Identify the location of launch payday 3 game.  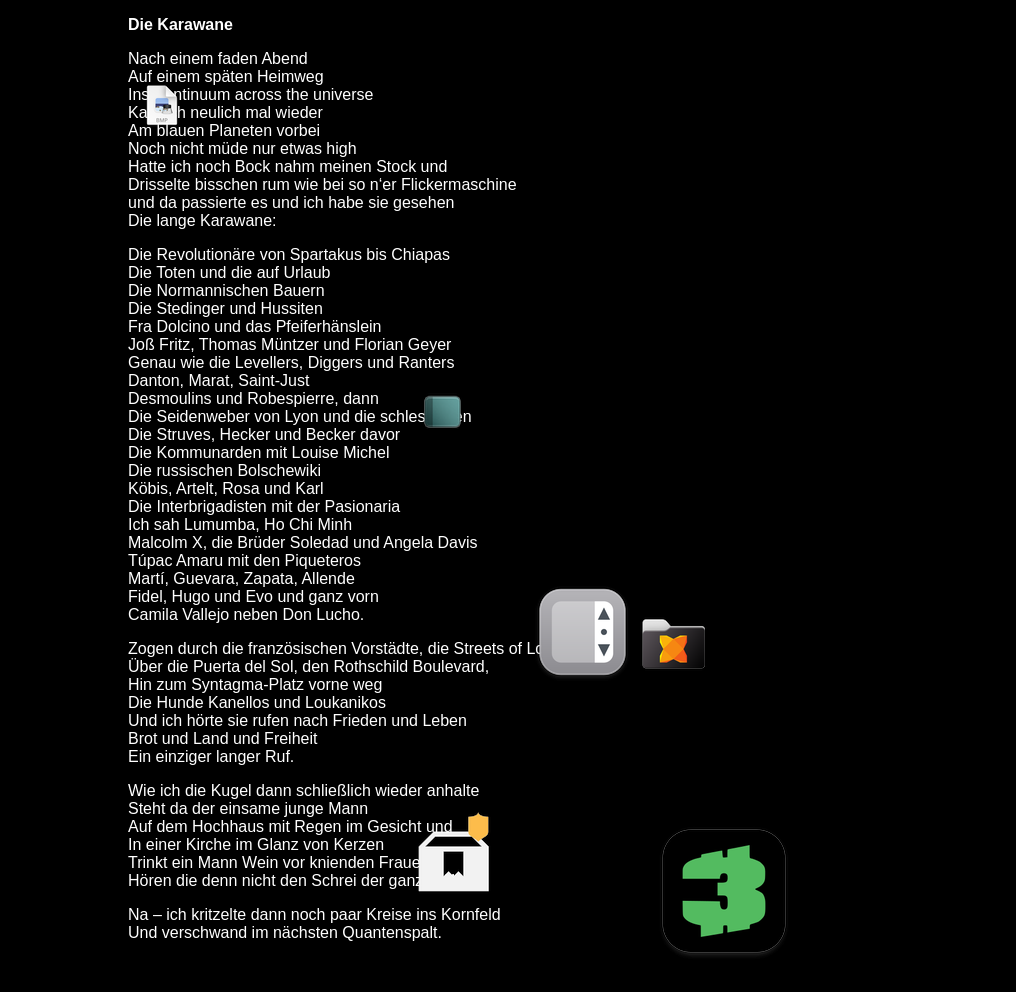
(724, 891).